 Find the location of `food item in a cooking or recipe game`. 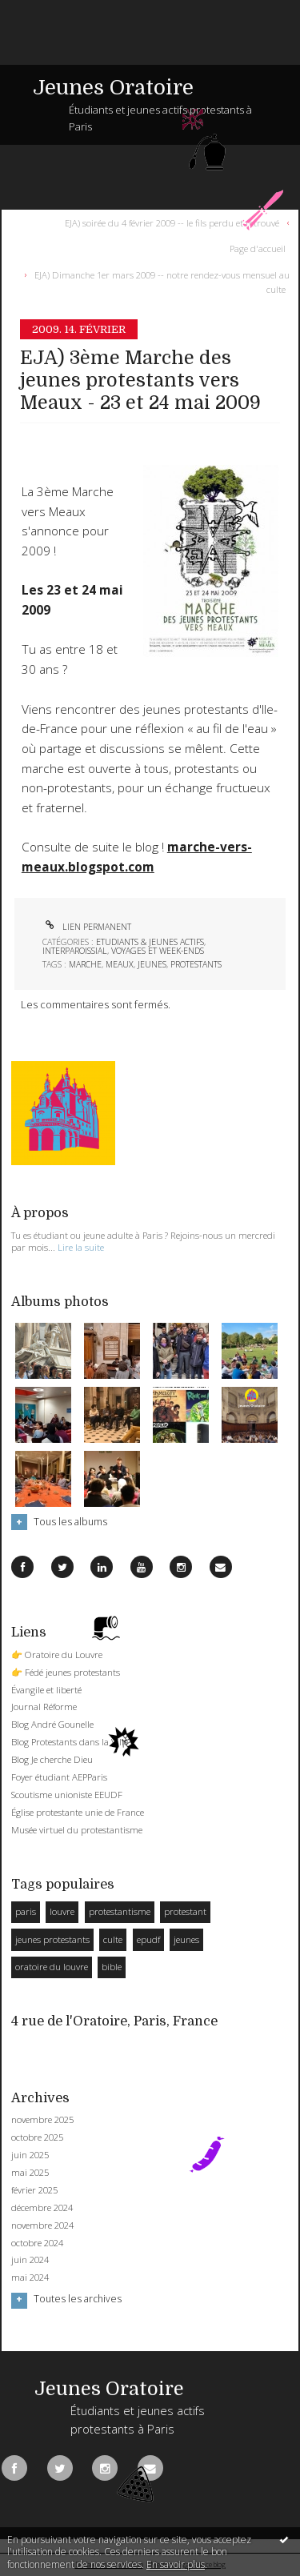

food item in a cooking or recipe game is located at coordinates (206, 2154).